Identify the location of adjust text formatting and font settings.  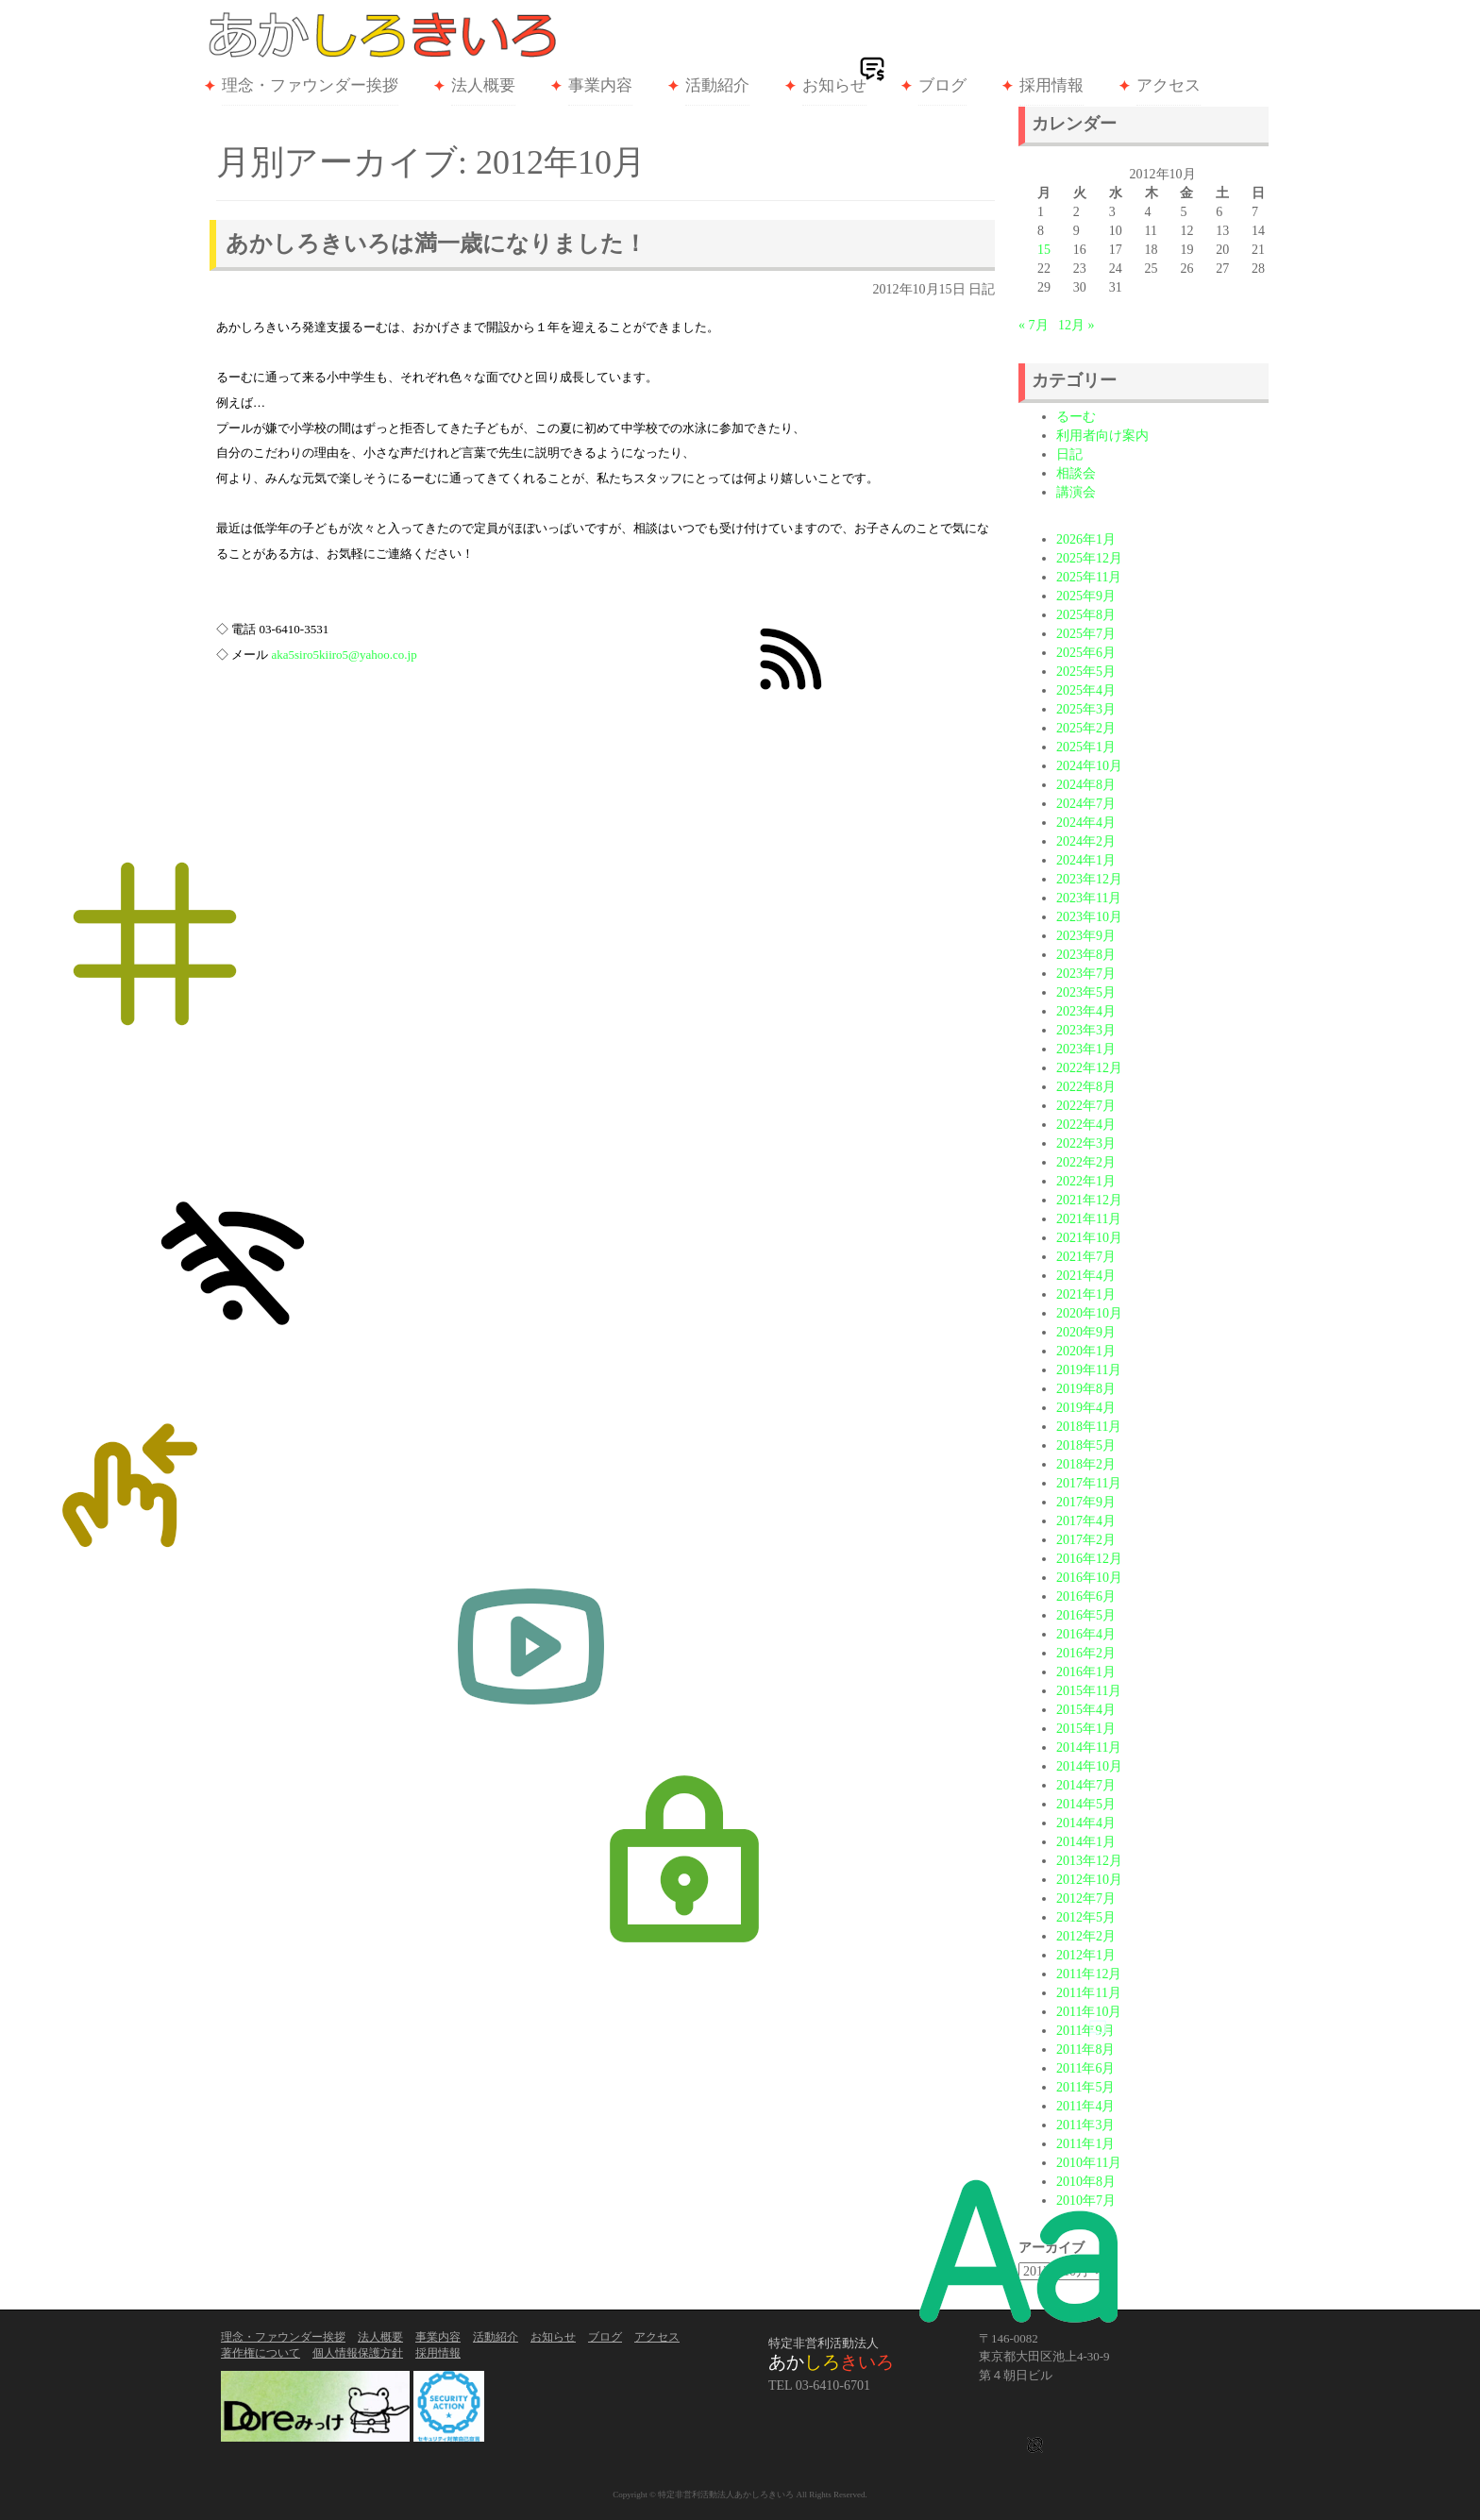
(1018, 2260).